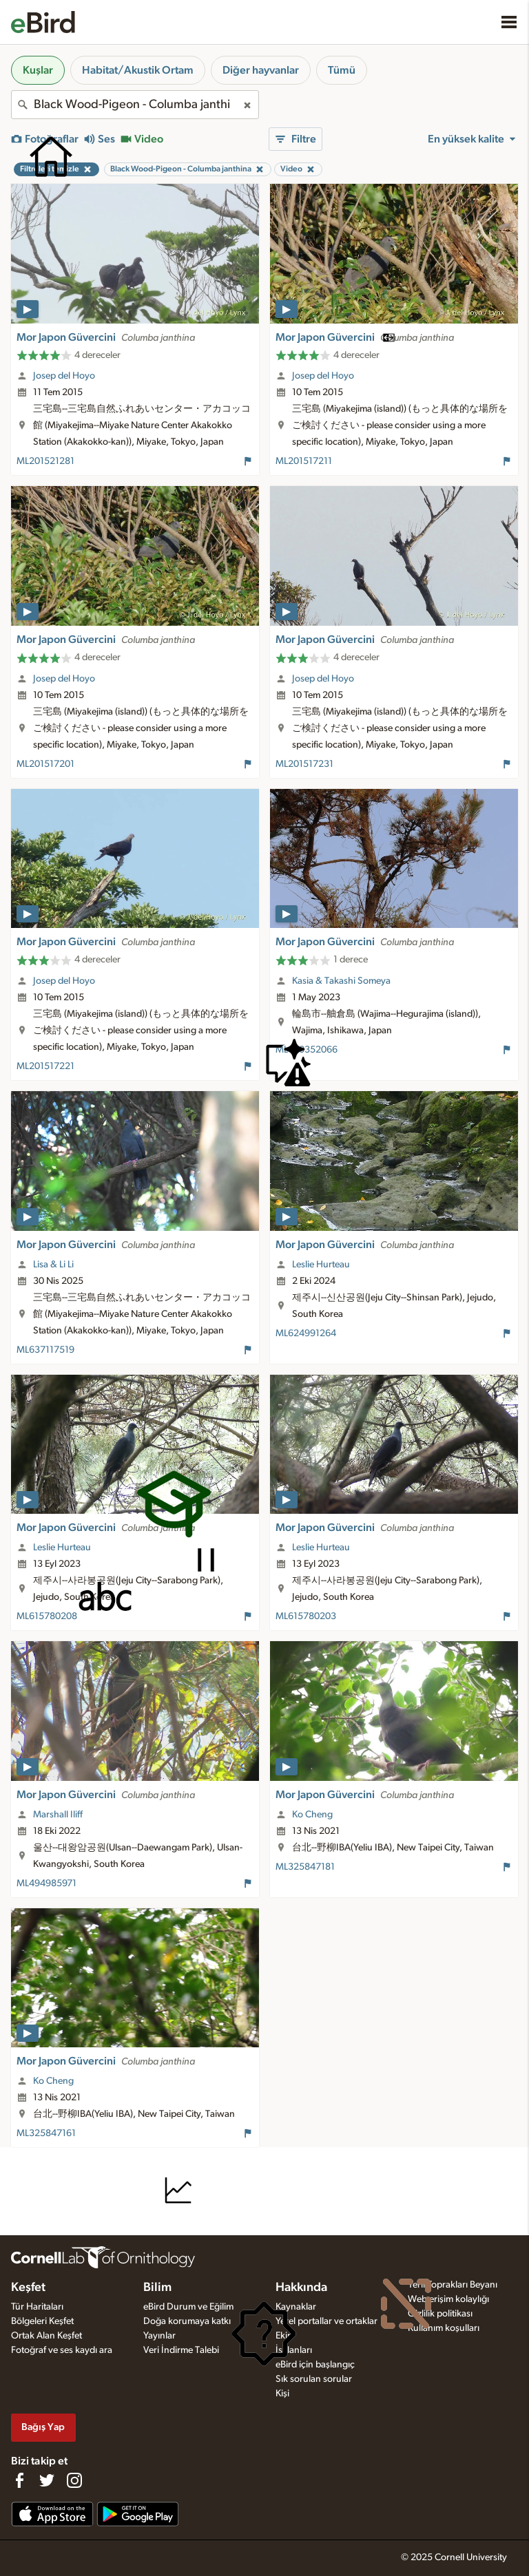 The image size is (529, 2576). I want to click on access education or learning resources, so click(174, 1501).